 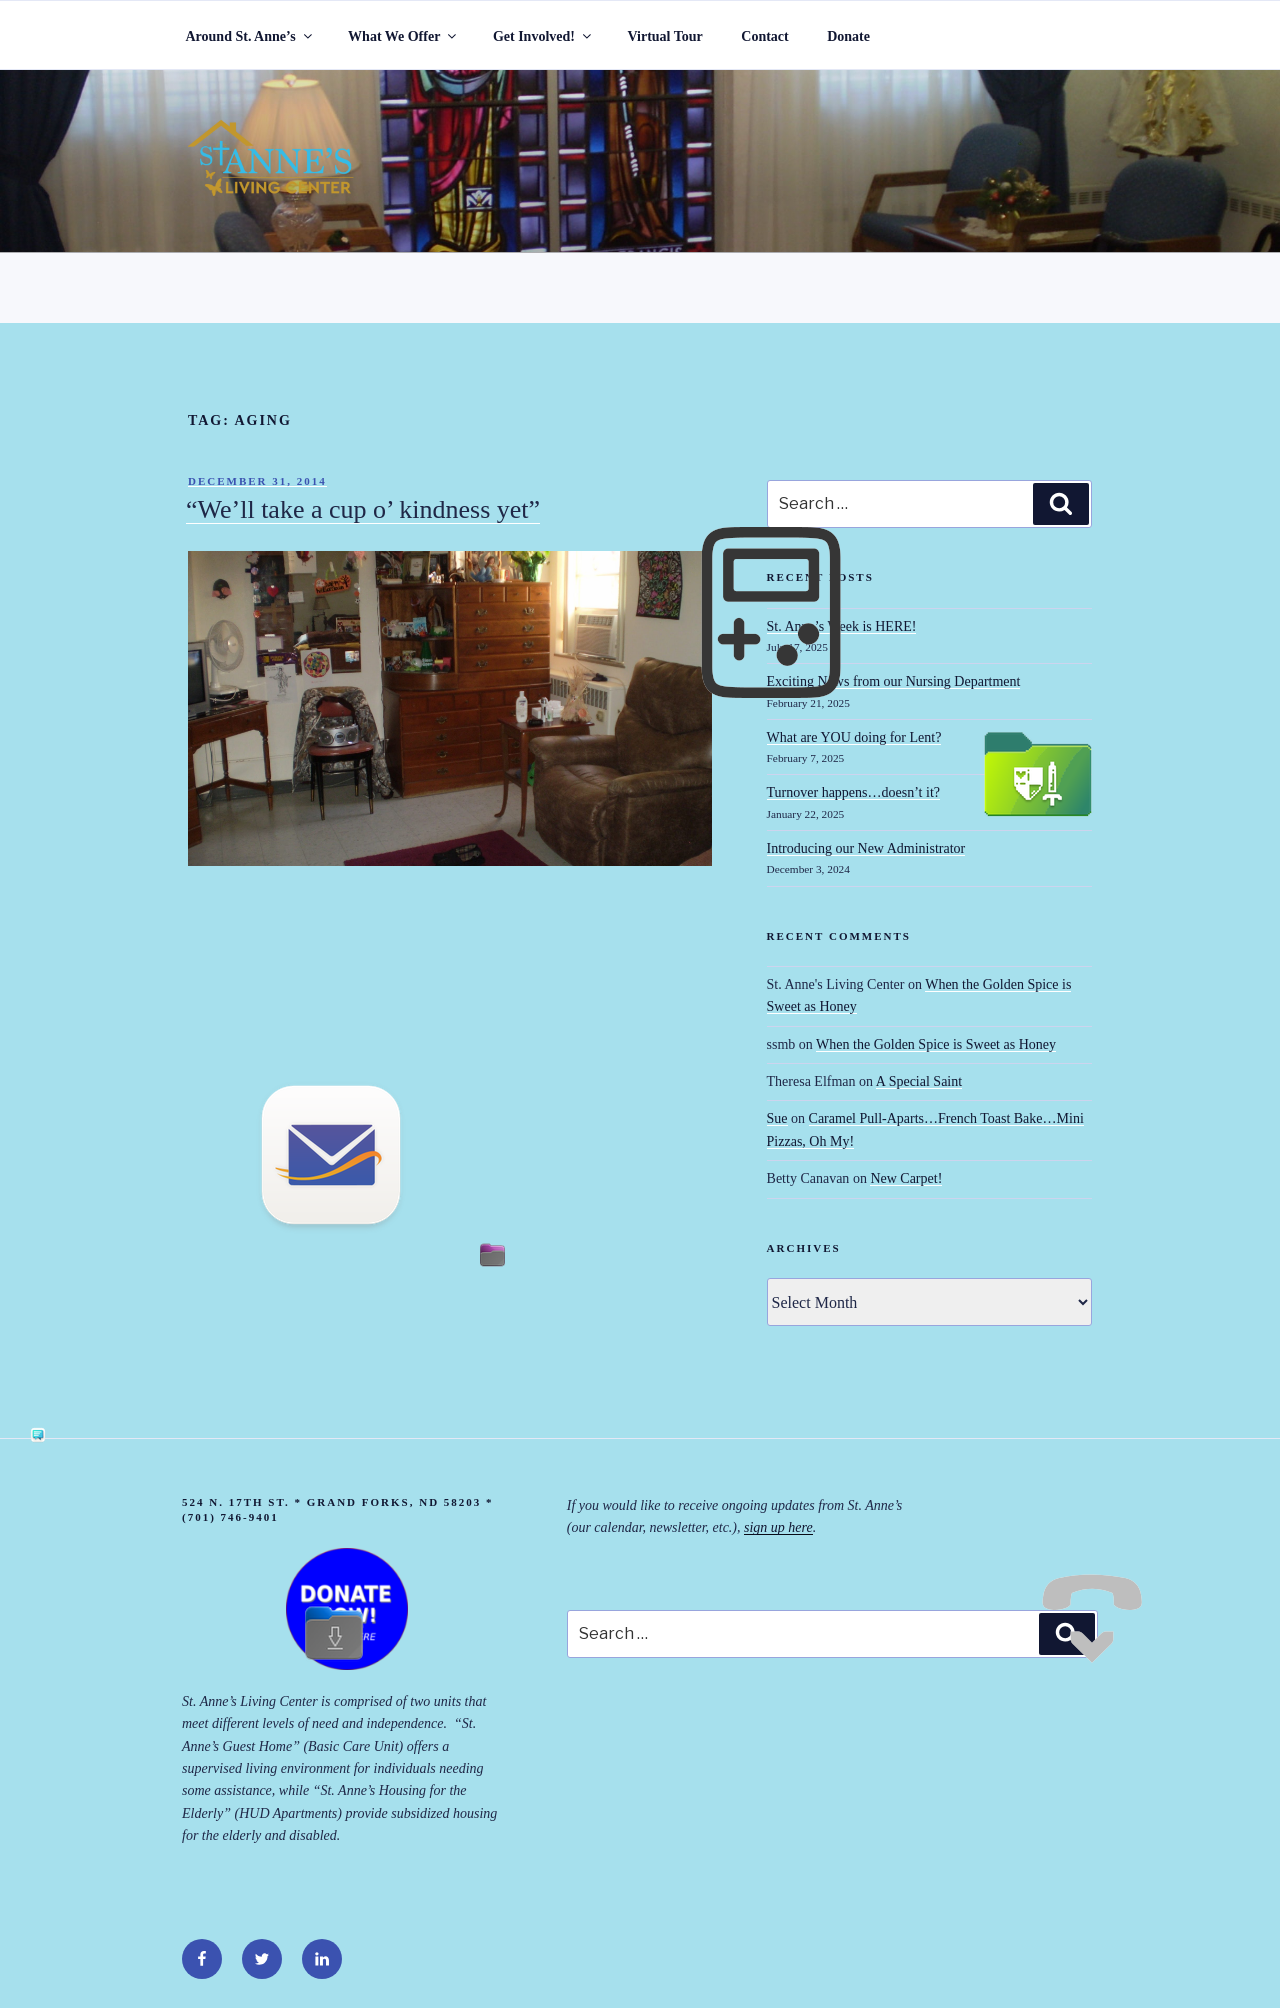 I want to click on open the games app, so click(x=776, y=612).